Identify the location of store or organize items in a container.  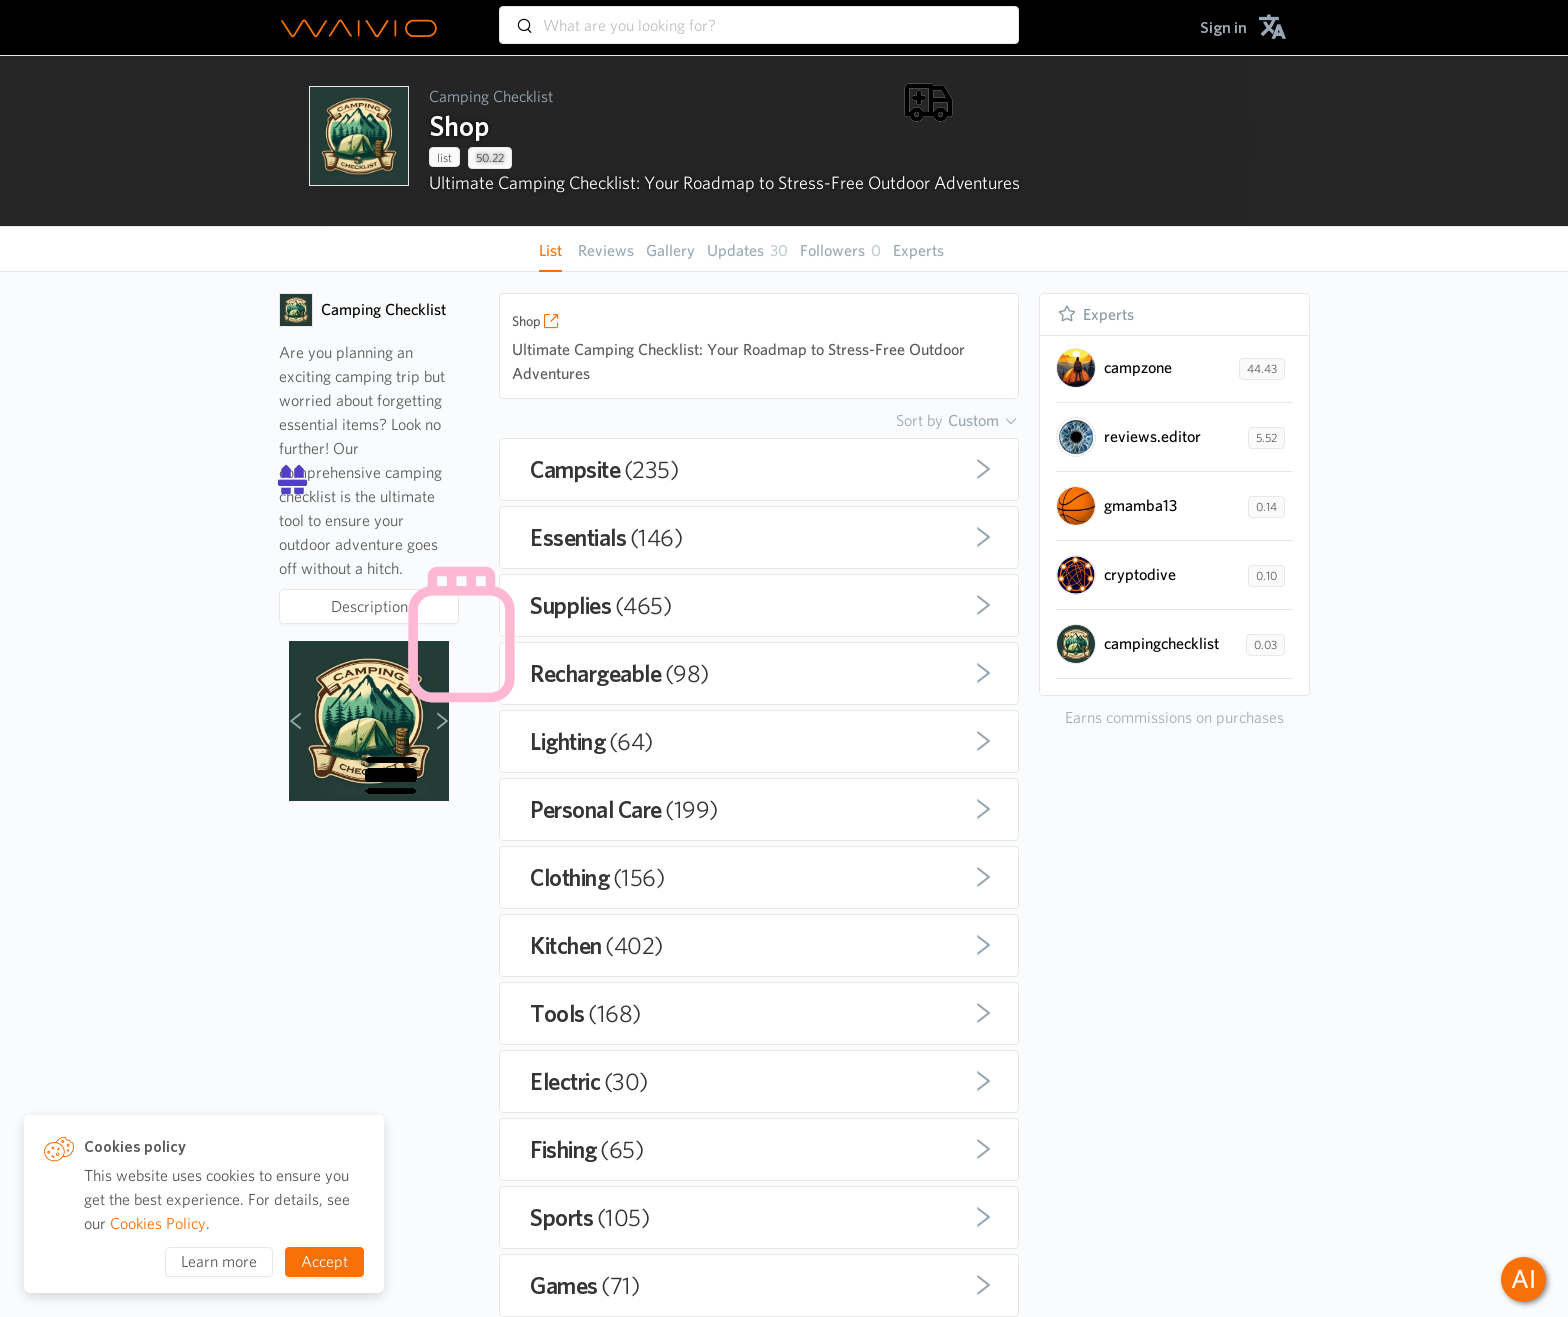
(461, 634).